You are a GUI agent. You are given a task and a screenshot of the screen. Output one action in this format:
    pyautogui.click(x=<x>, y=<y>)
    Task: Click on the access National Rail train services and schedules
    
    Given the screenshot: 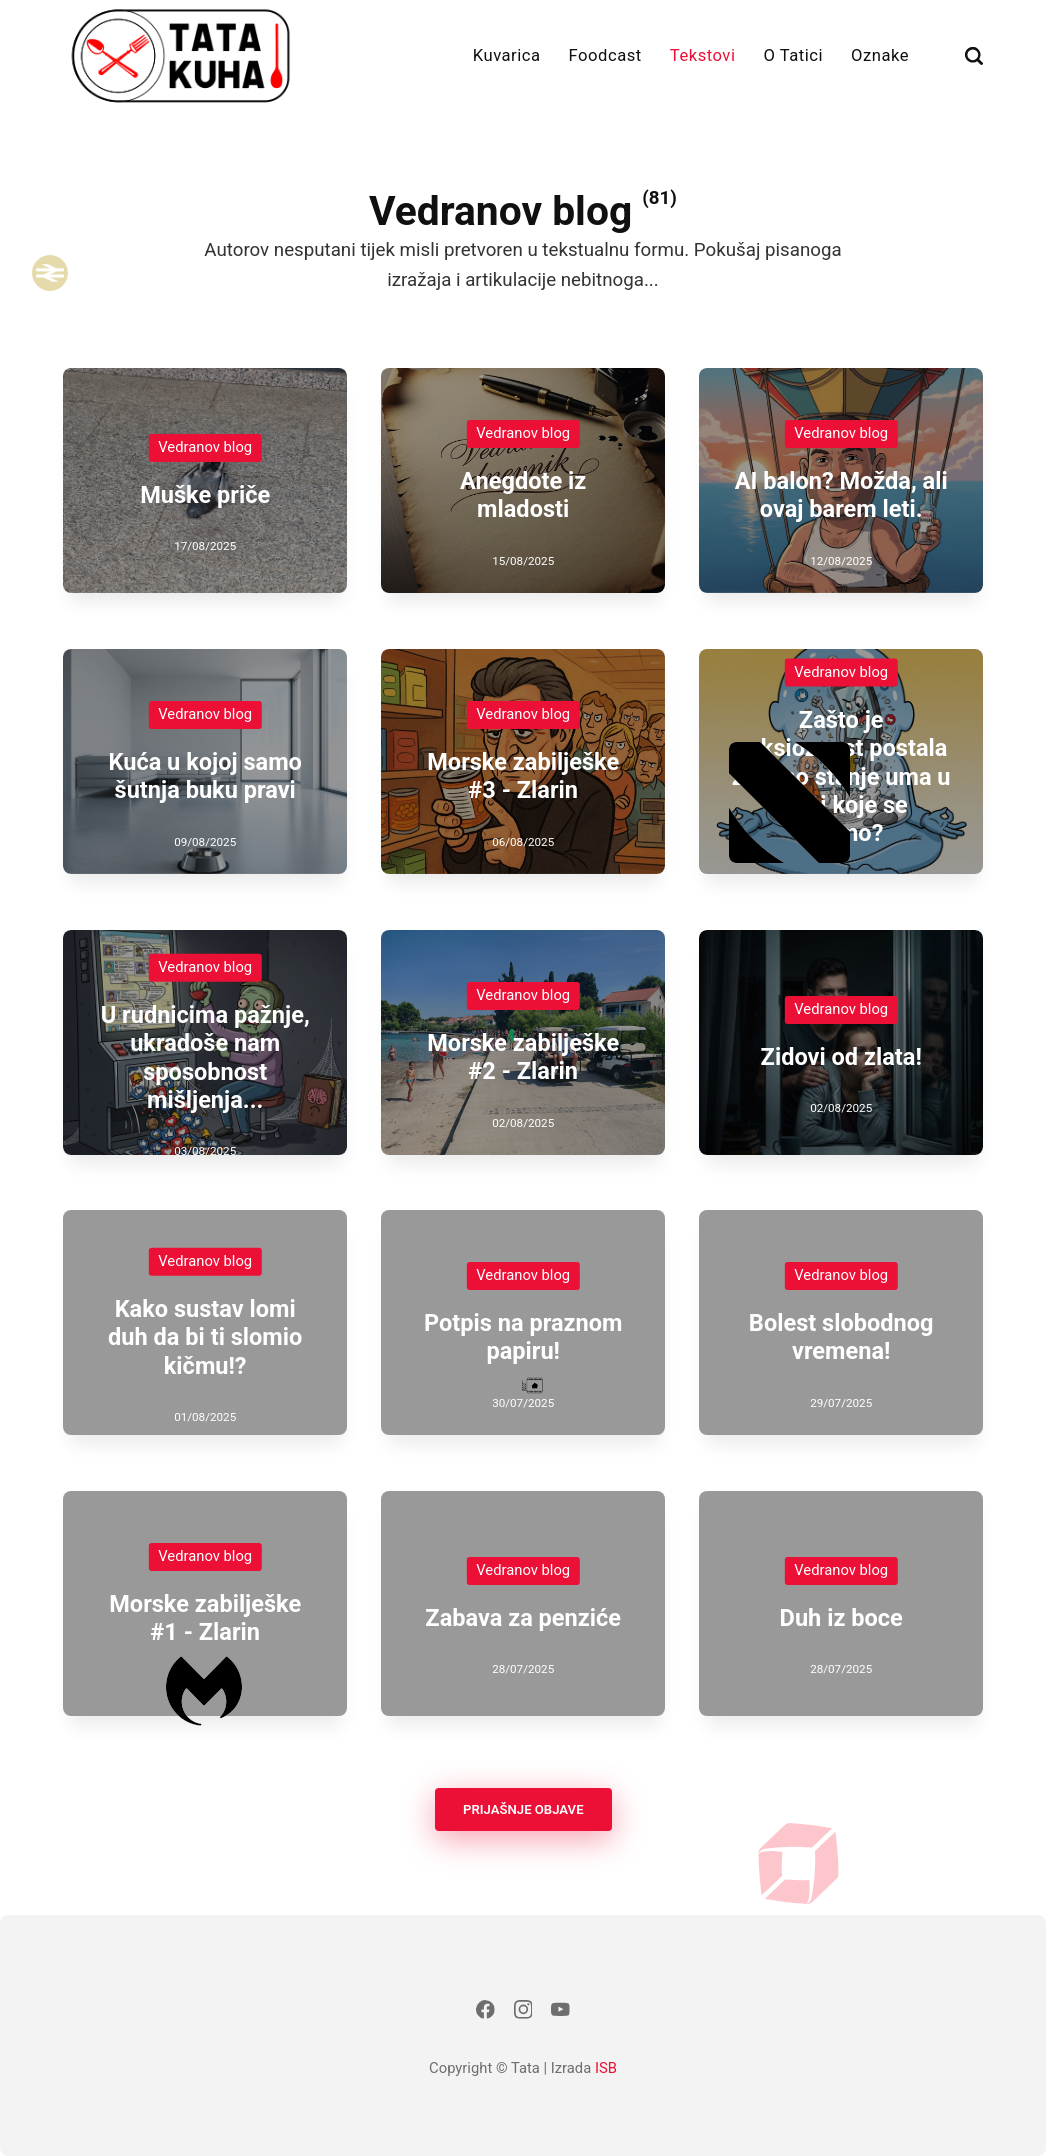 What is the action you would take?
    pyautogui.click(x=50, y=273)
    